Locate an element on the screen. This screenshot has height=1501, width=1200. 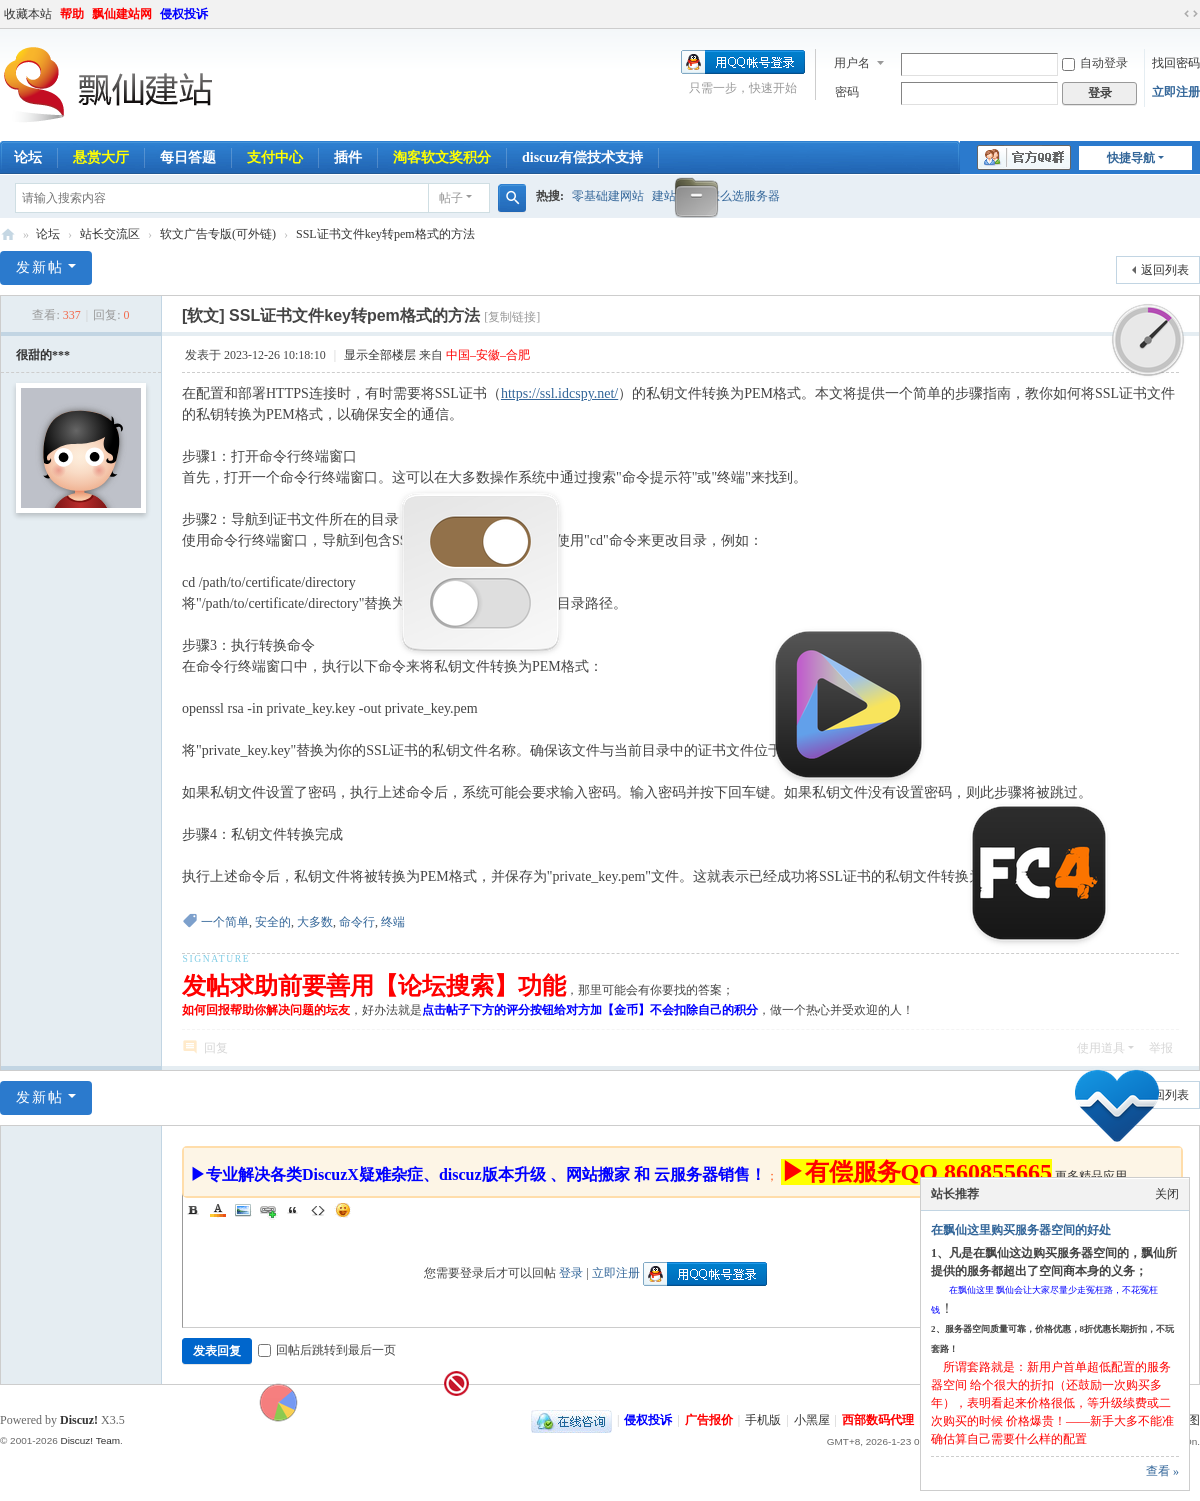
open the health app is located at coordinates (1117, 1105).